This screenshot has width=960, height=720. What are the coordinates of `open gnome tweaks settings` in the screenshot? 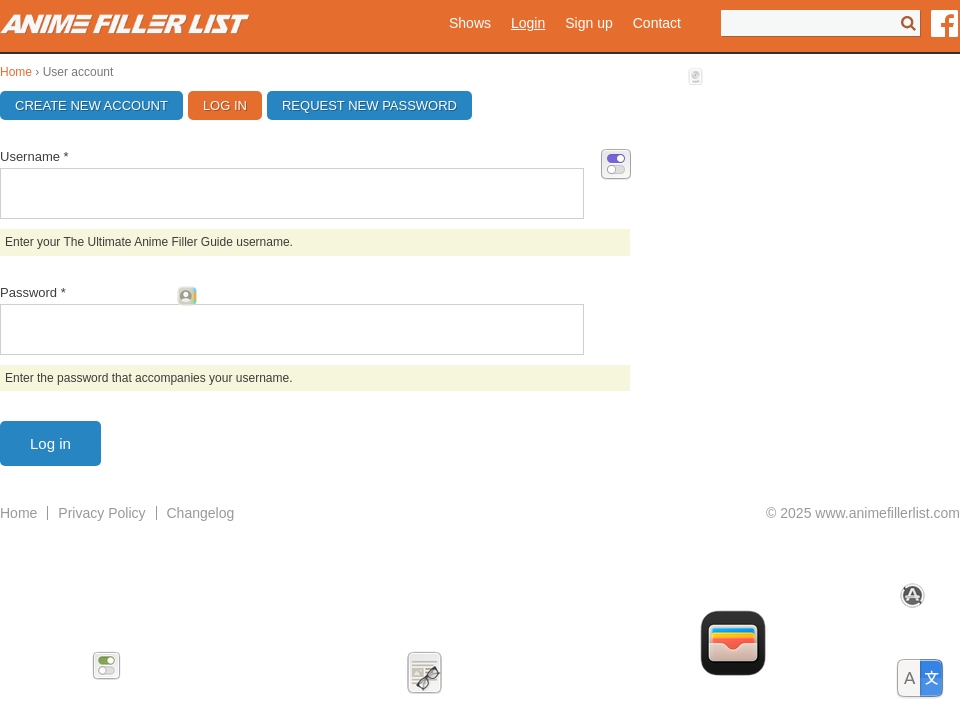 It's located at (616, 164).